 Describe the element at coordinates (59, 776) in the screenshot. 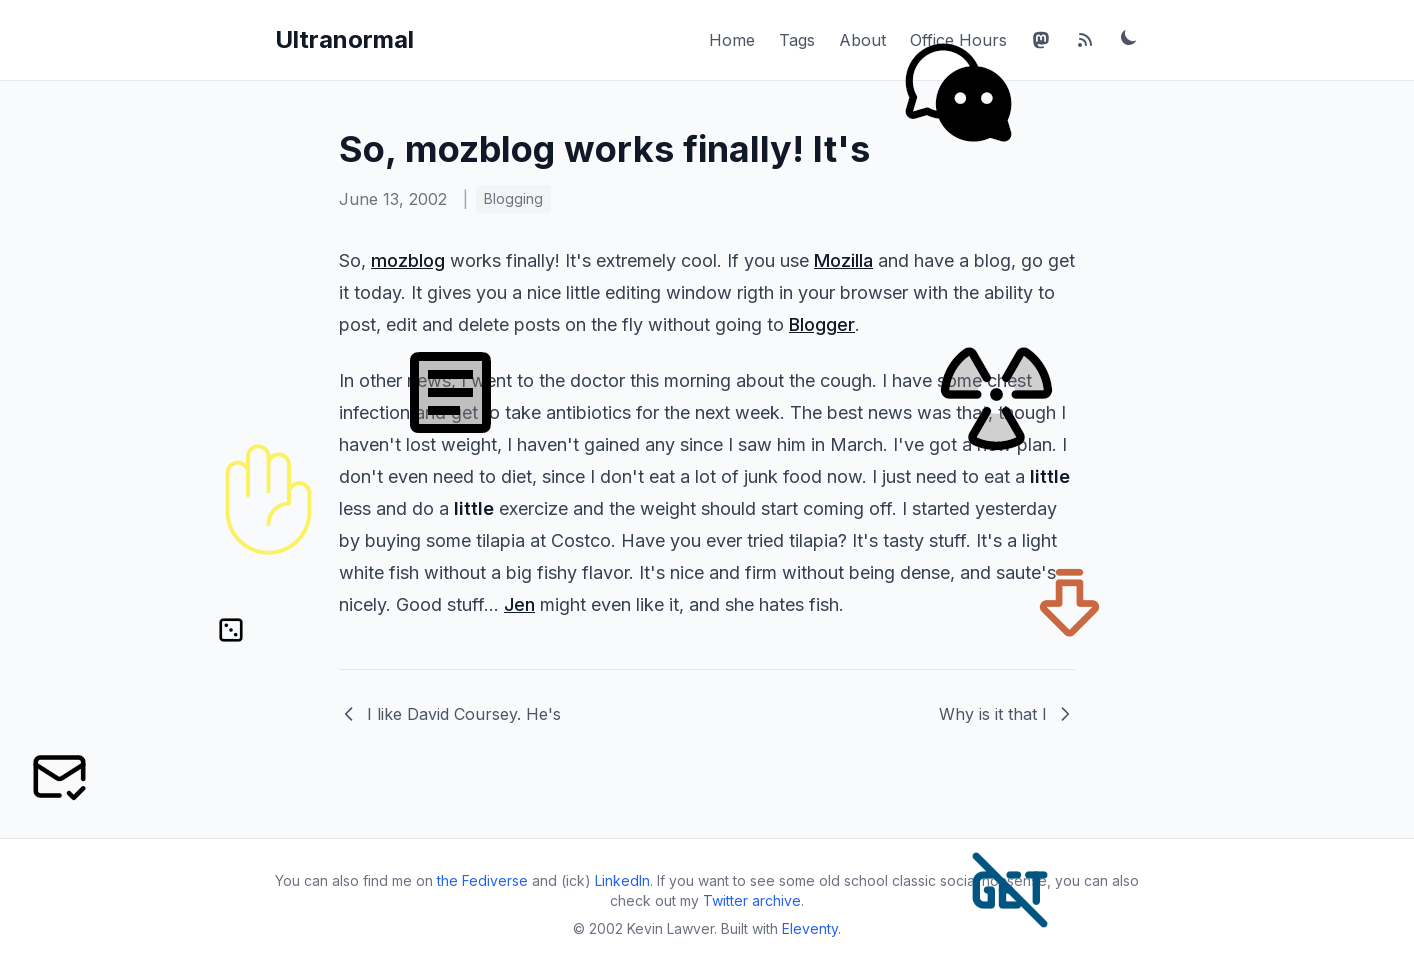

I see `email sent successfully` at that location.